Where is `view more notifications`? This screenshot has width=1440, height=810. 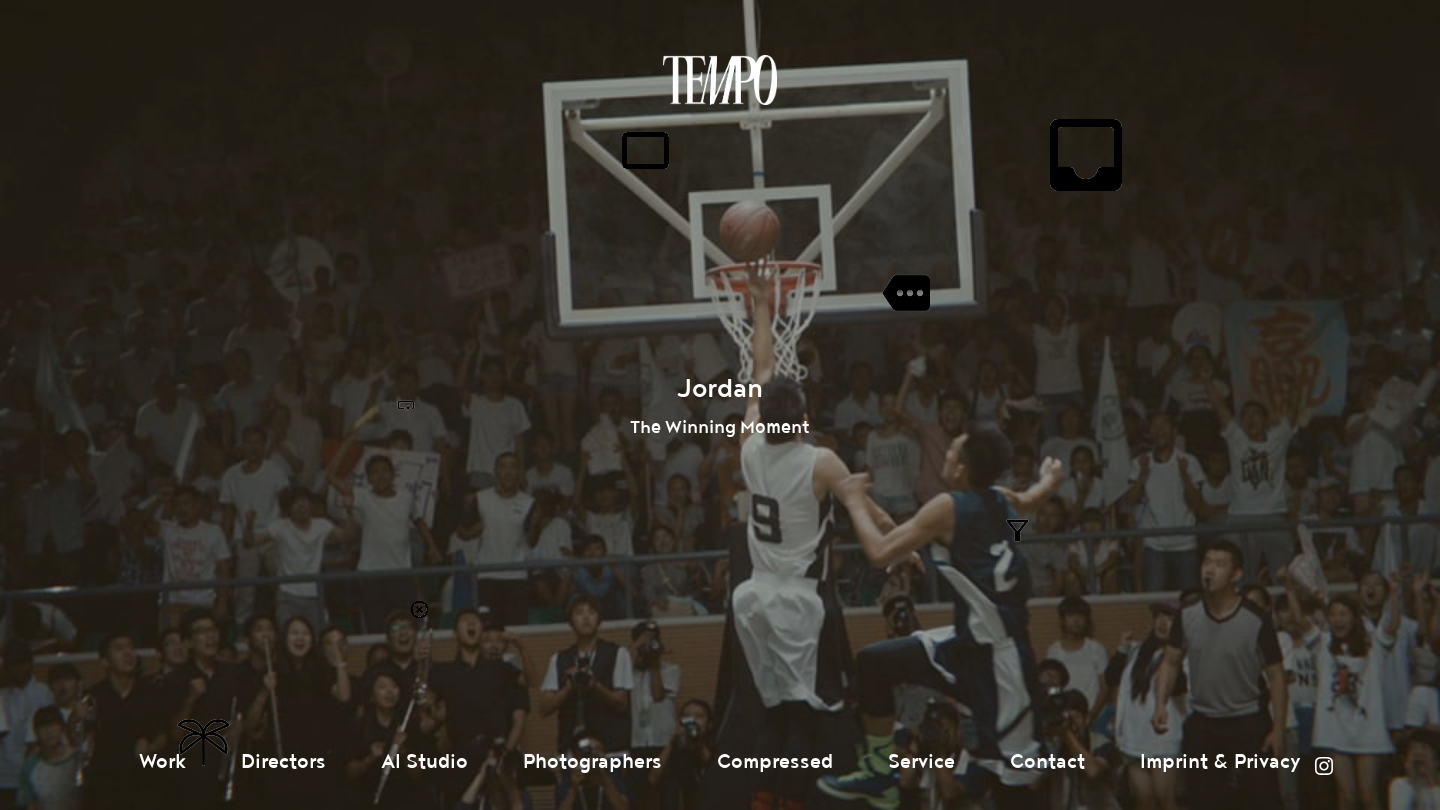
view more notifications is located at coordinates (906, 293).